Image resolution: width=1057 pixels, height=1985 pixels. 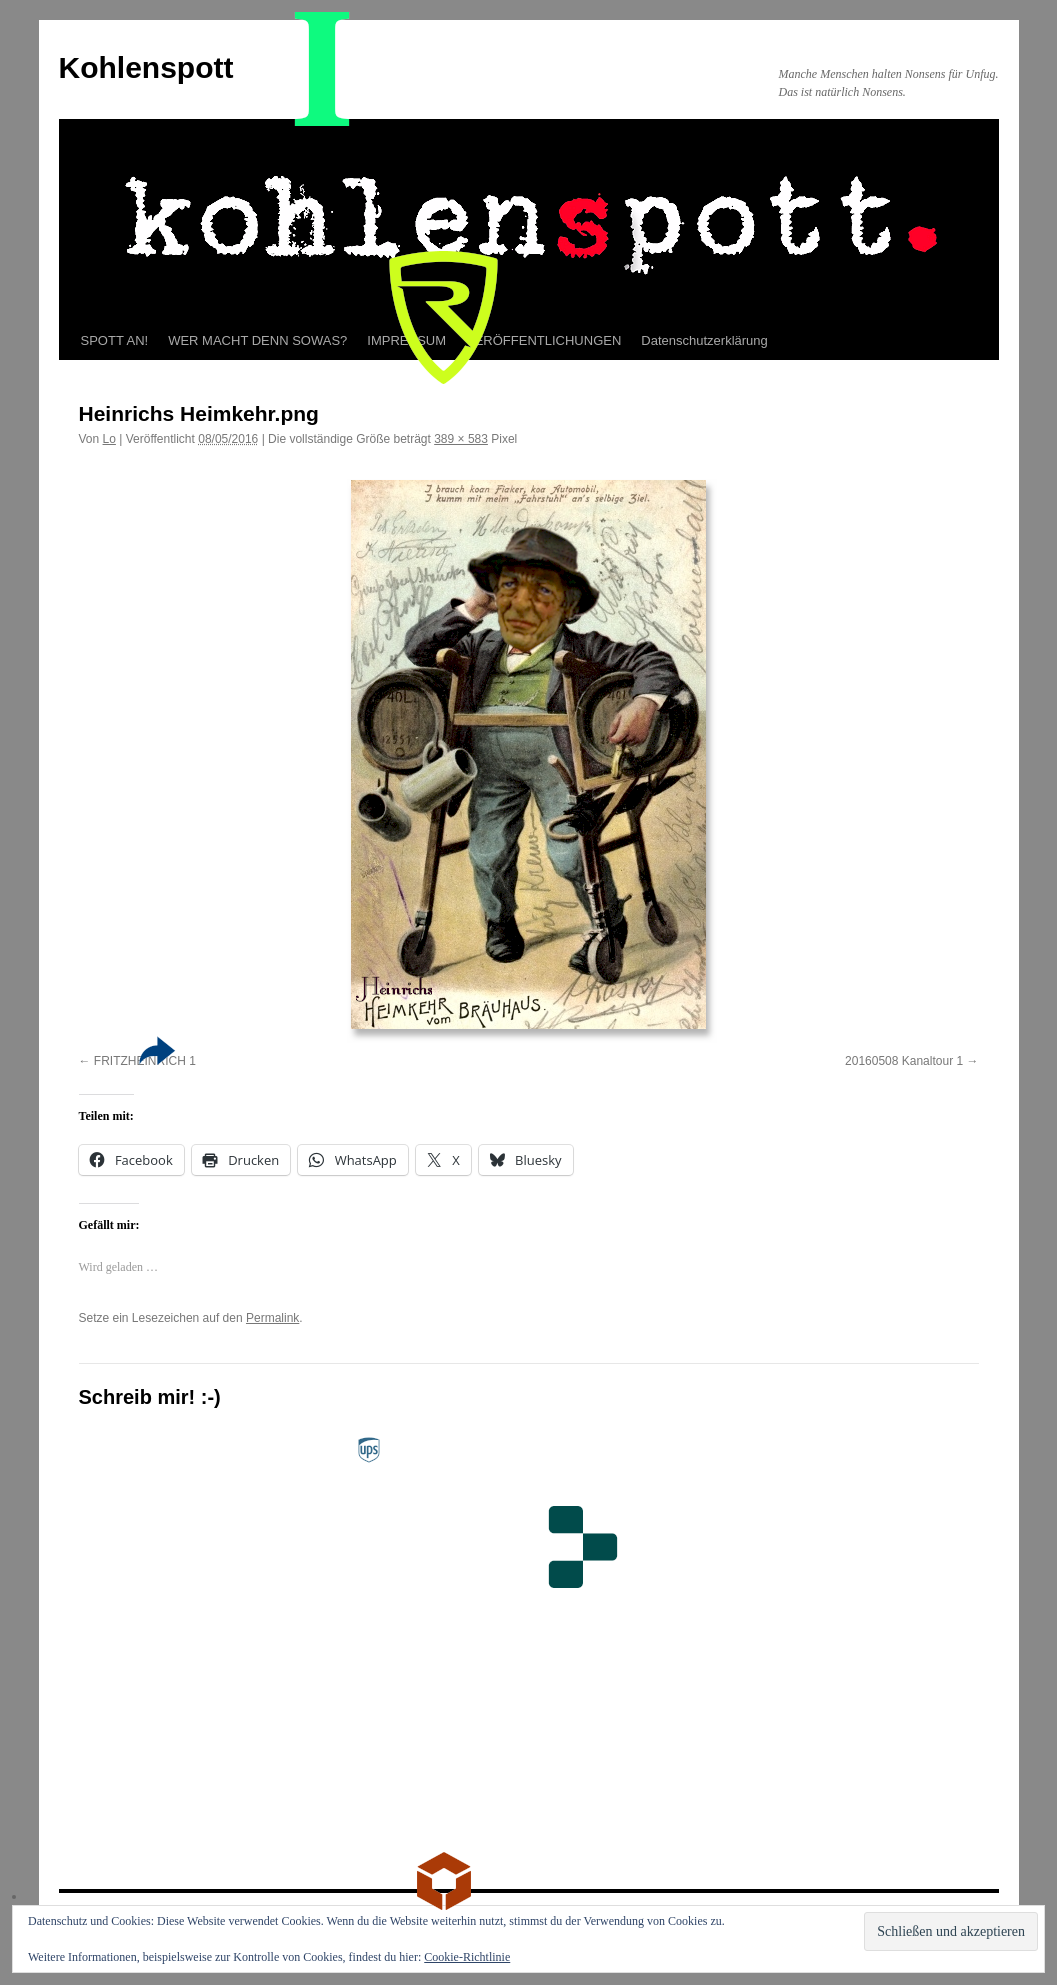 What do you see at coordinates (322, 69) in the screenshot?
I see `open instapaper app` at bounding box center [322, 69].